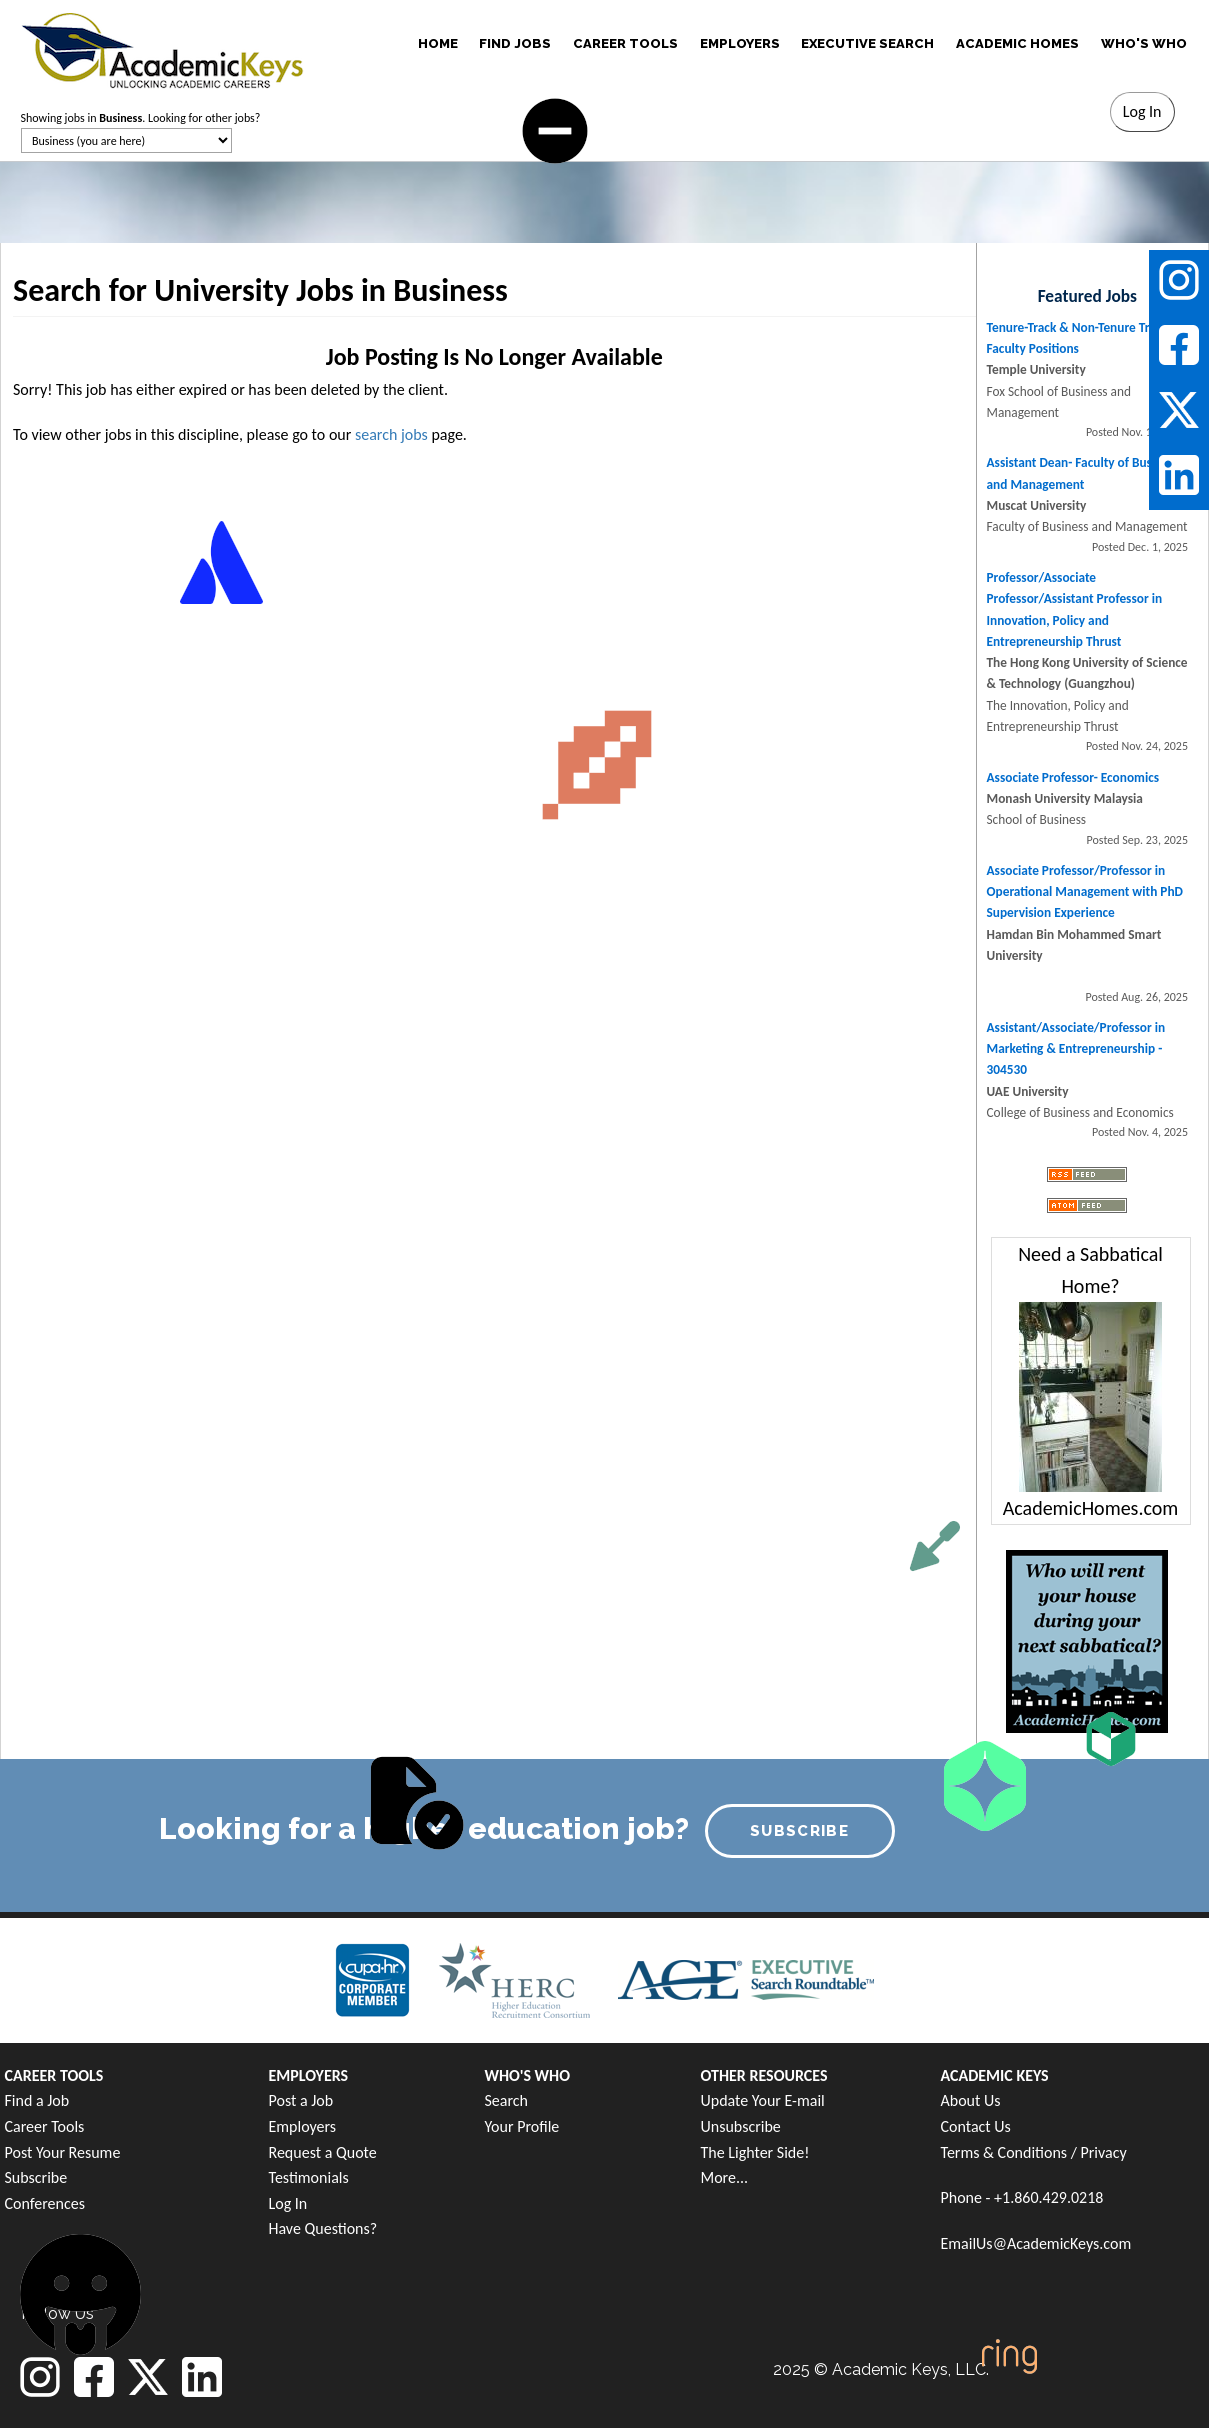  I want to click on indicates a blocked or restricted action, so click(555, 131).